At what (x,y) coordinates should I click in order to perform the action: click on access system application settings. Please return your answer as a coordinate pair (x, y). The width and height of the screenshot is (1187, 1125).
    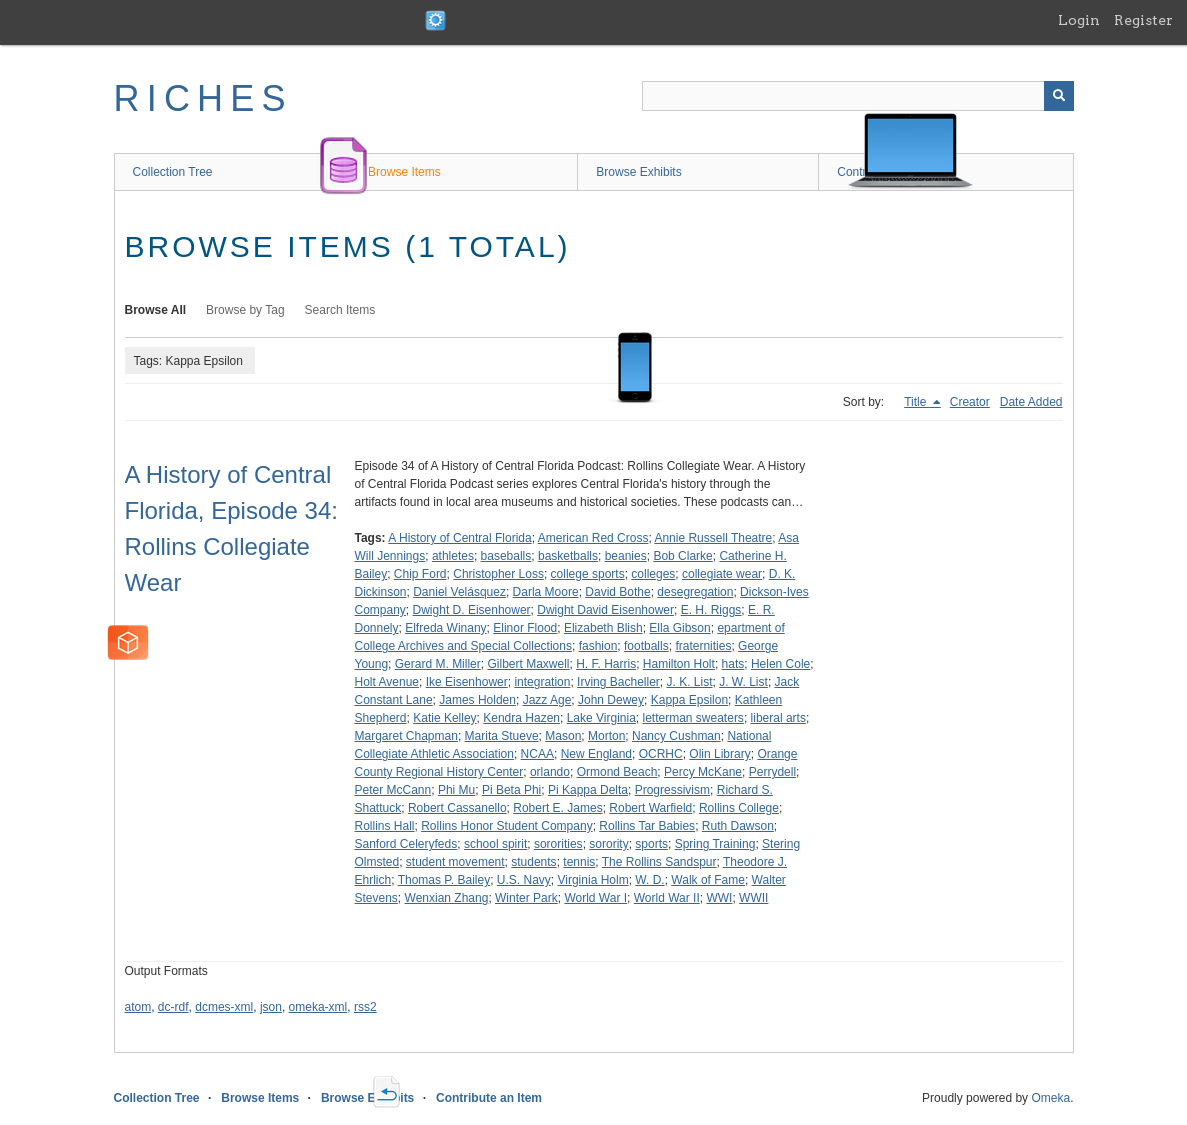
    Looking at the image, I should click on (435, 20).